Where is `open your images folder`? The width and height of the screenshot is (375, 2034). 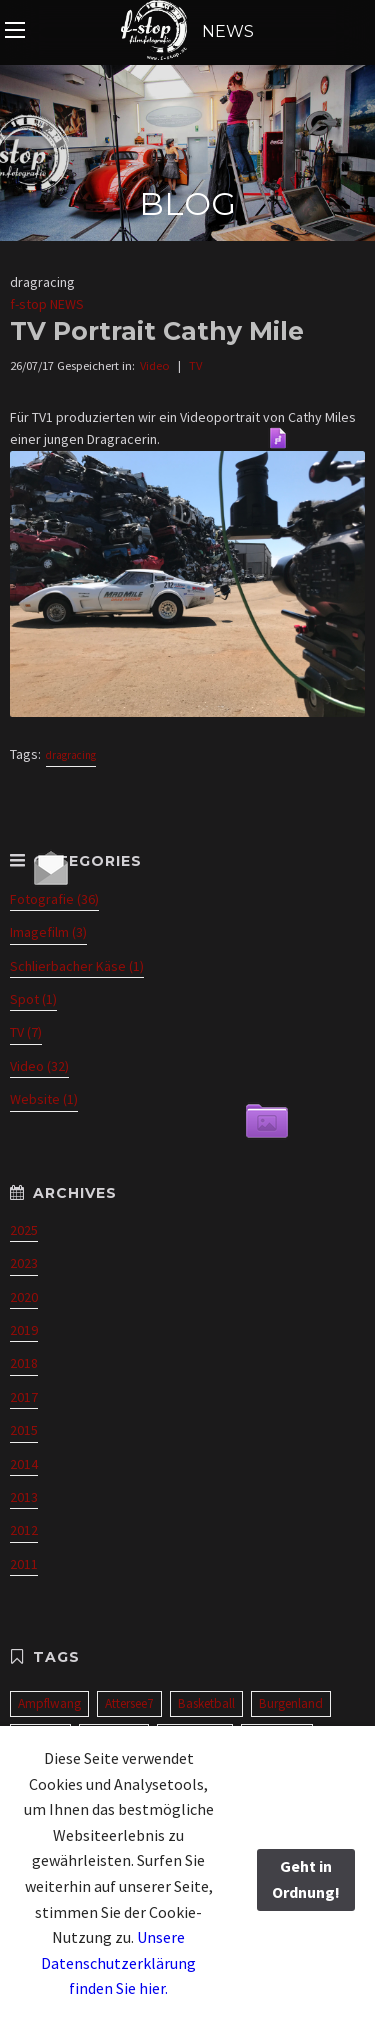
open your images folder is located at coordinates (267, 1121).